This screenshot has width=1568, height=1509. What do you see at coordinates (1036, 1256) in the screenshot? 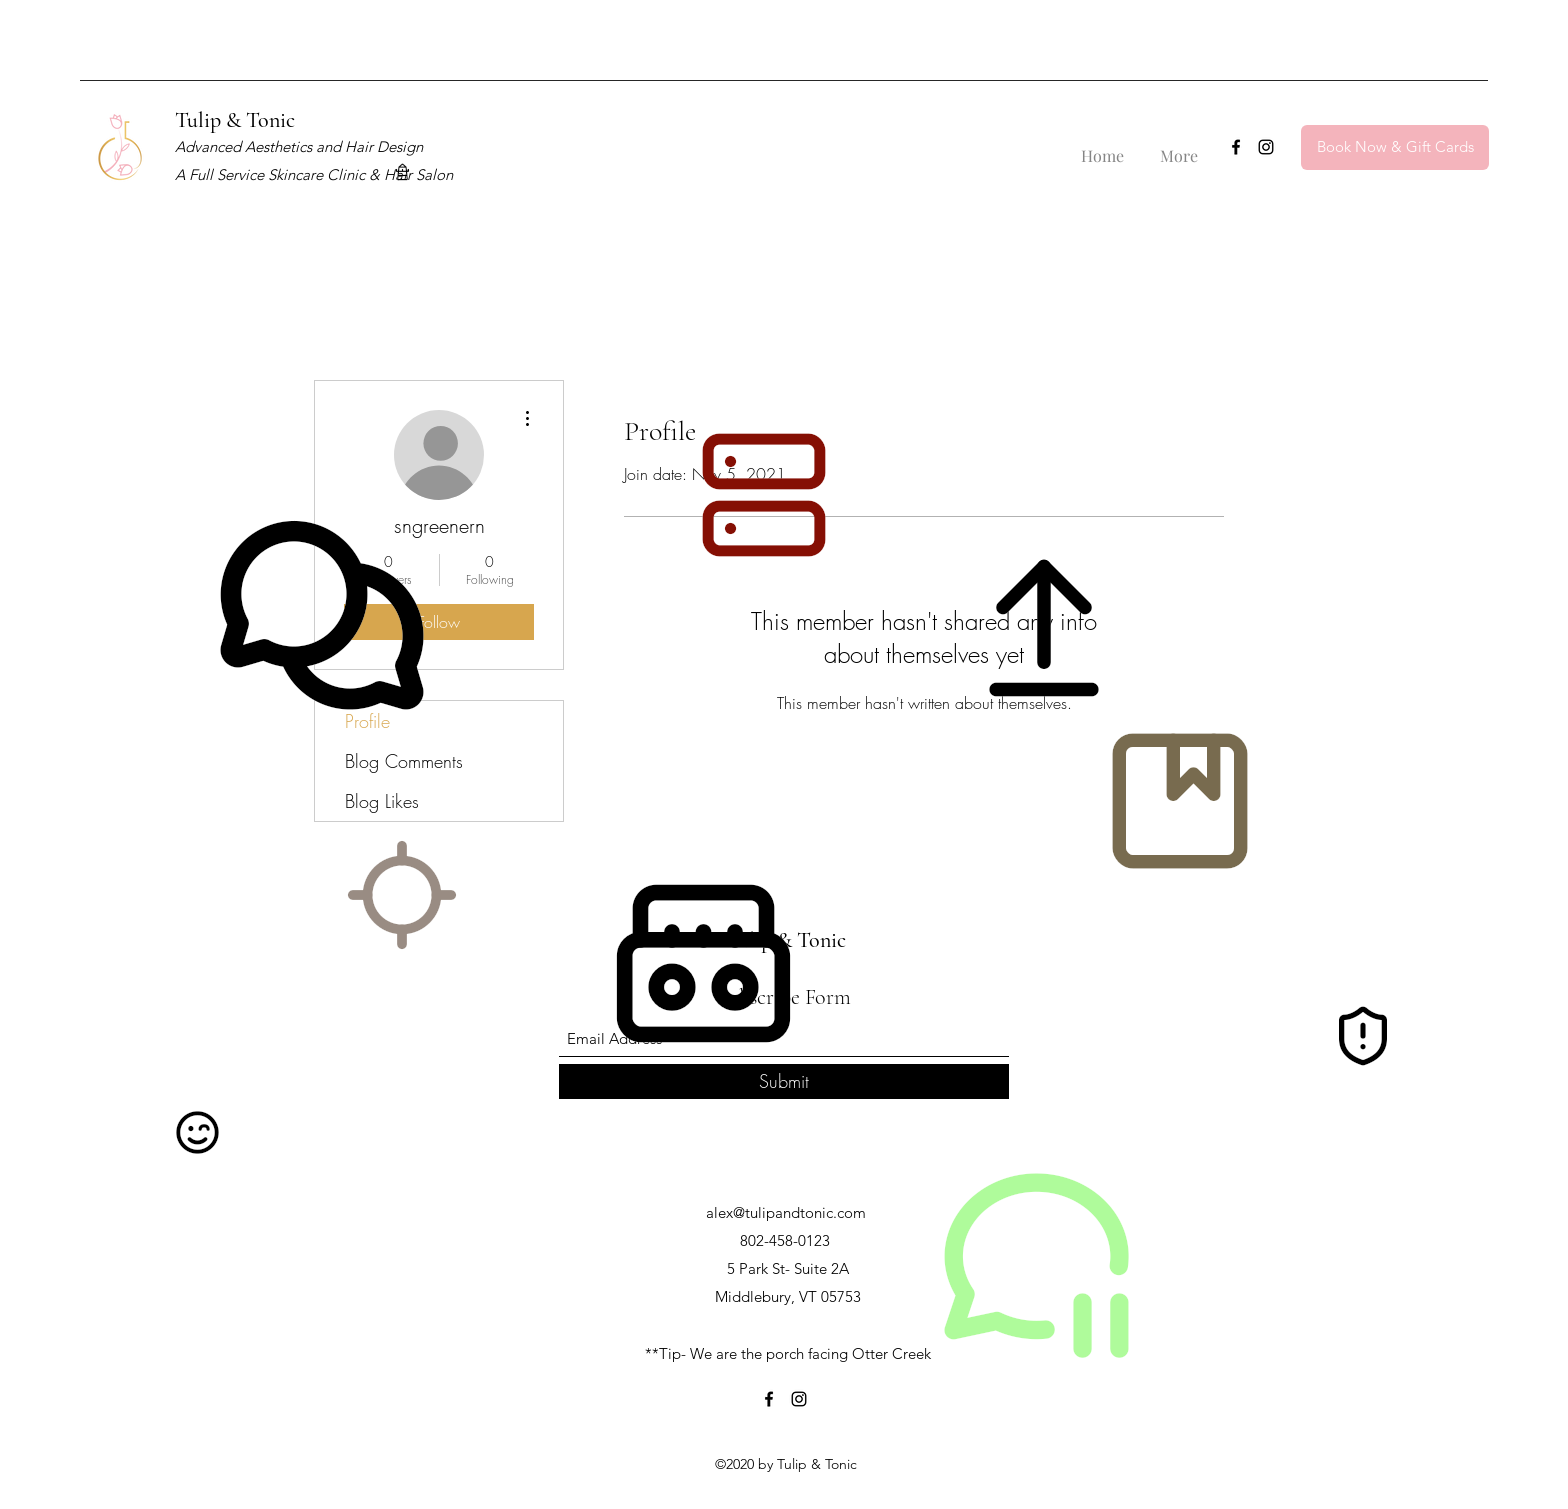
I see `pause message notifications` at bounding box center [1036, 1256].